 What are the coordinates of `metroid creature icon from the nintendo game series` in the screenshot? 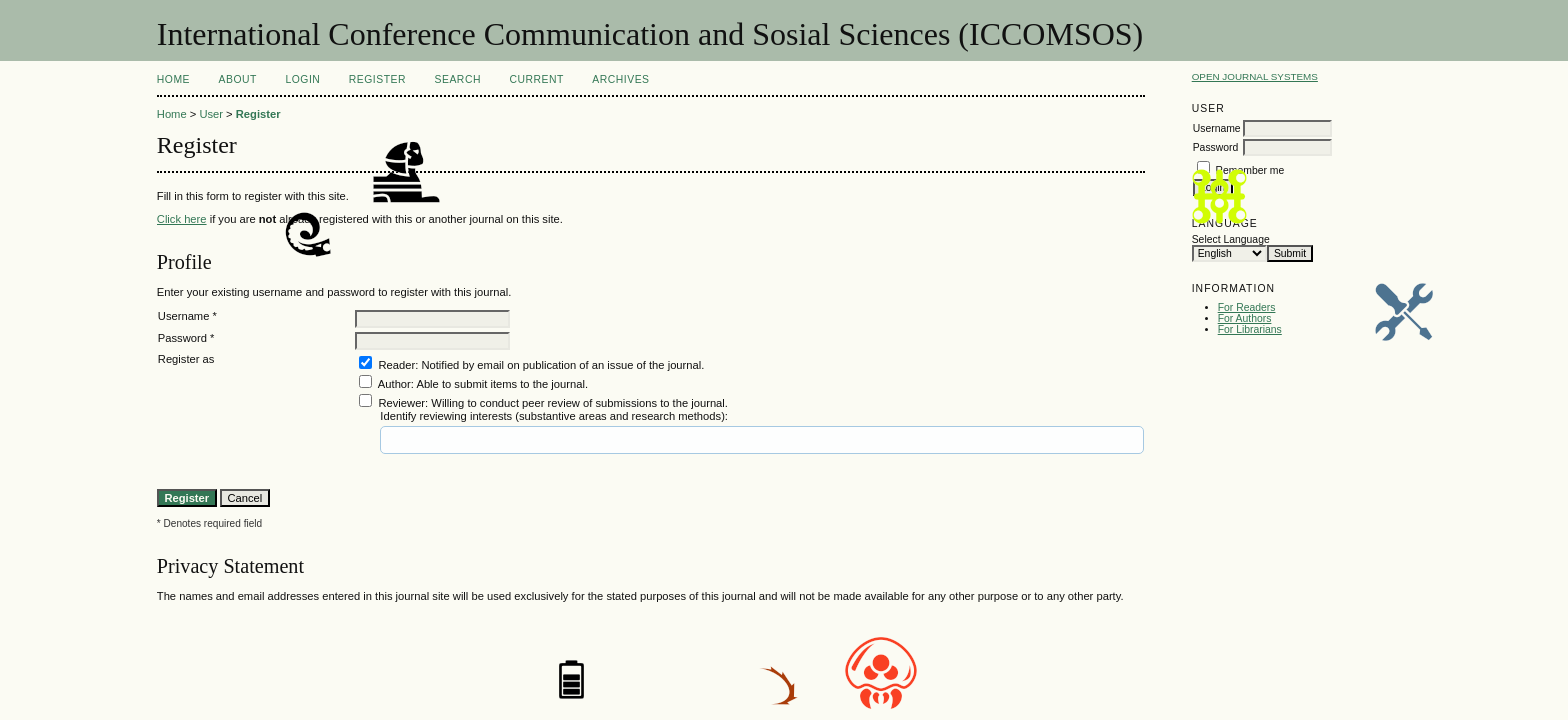 It's located at (881, 673).